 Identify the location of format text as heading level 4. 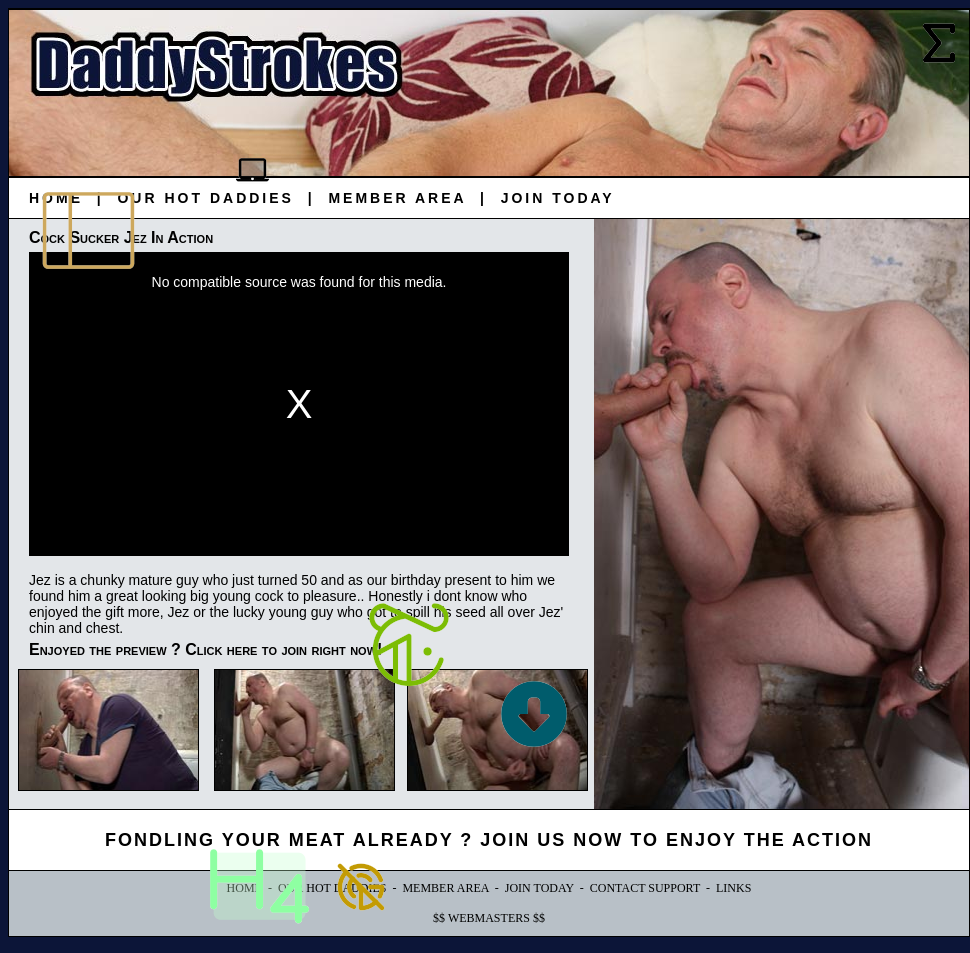
(252, 884).